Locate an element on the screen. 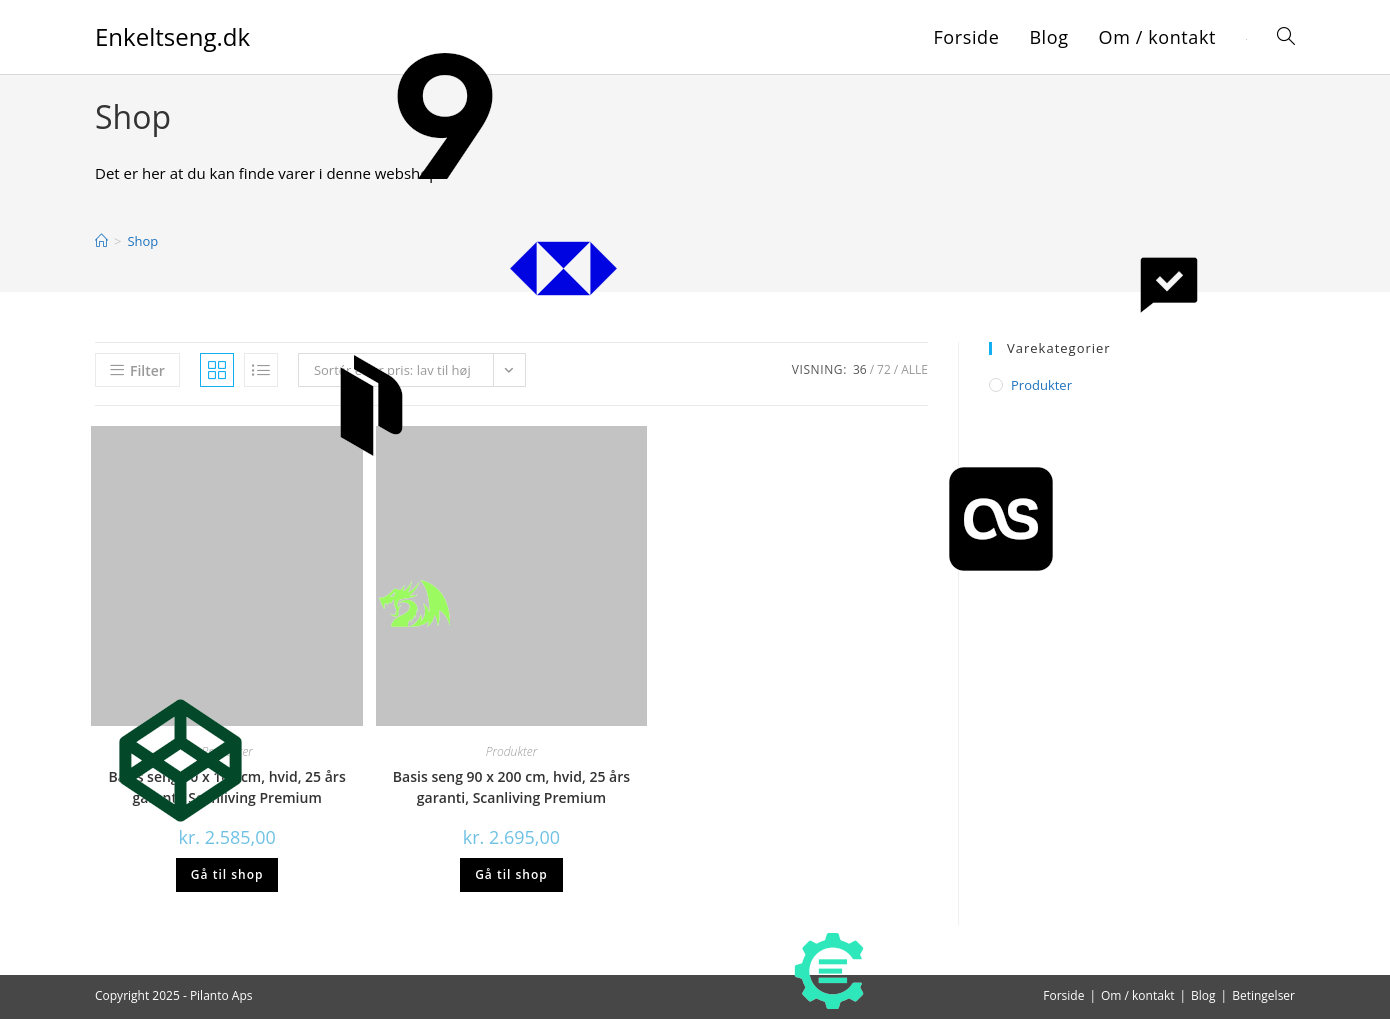 This screenshot has height=1019, width=1390. open CodePen website or app is located at coordinates (180, 760).